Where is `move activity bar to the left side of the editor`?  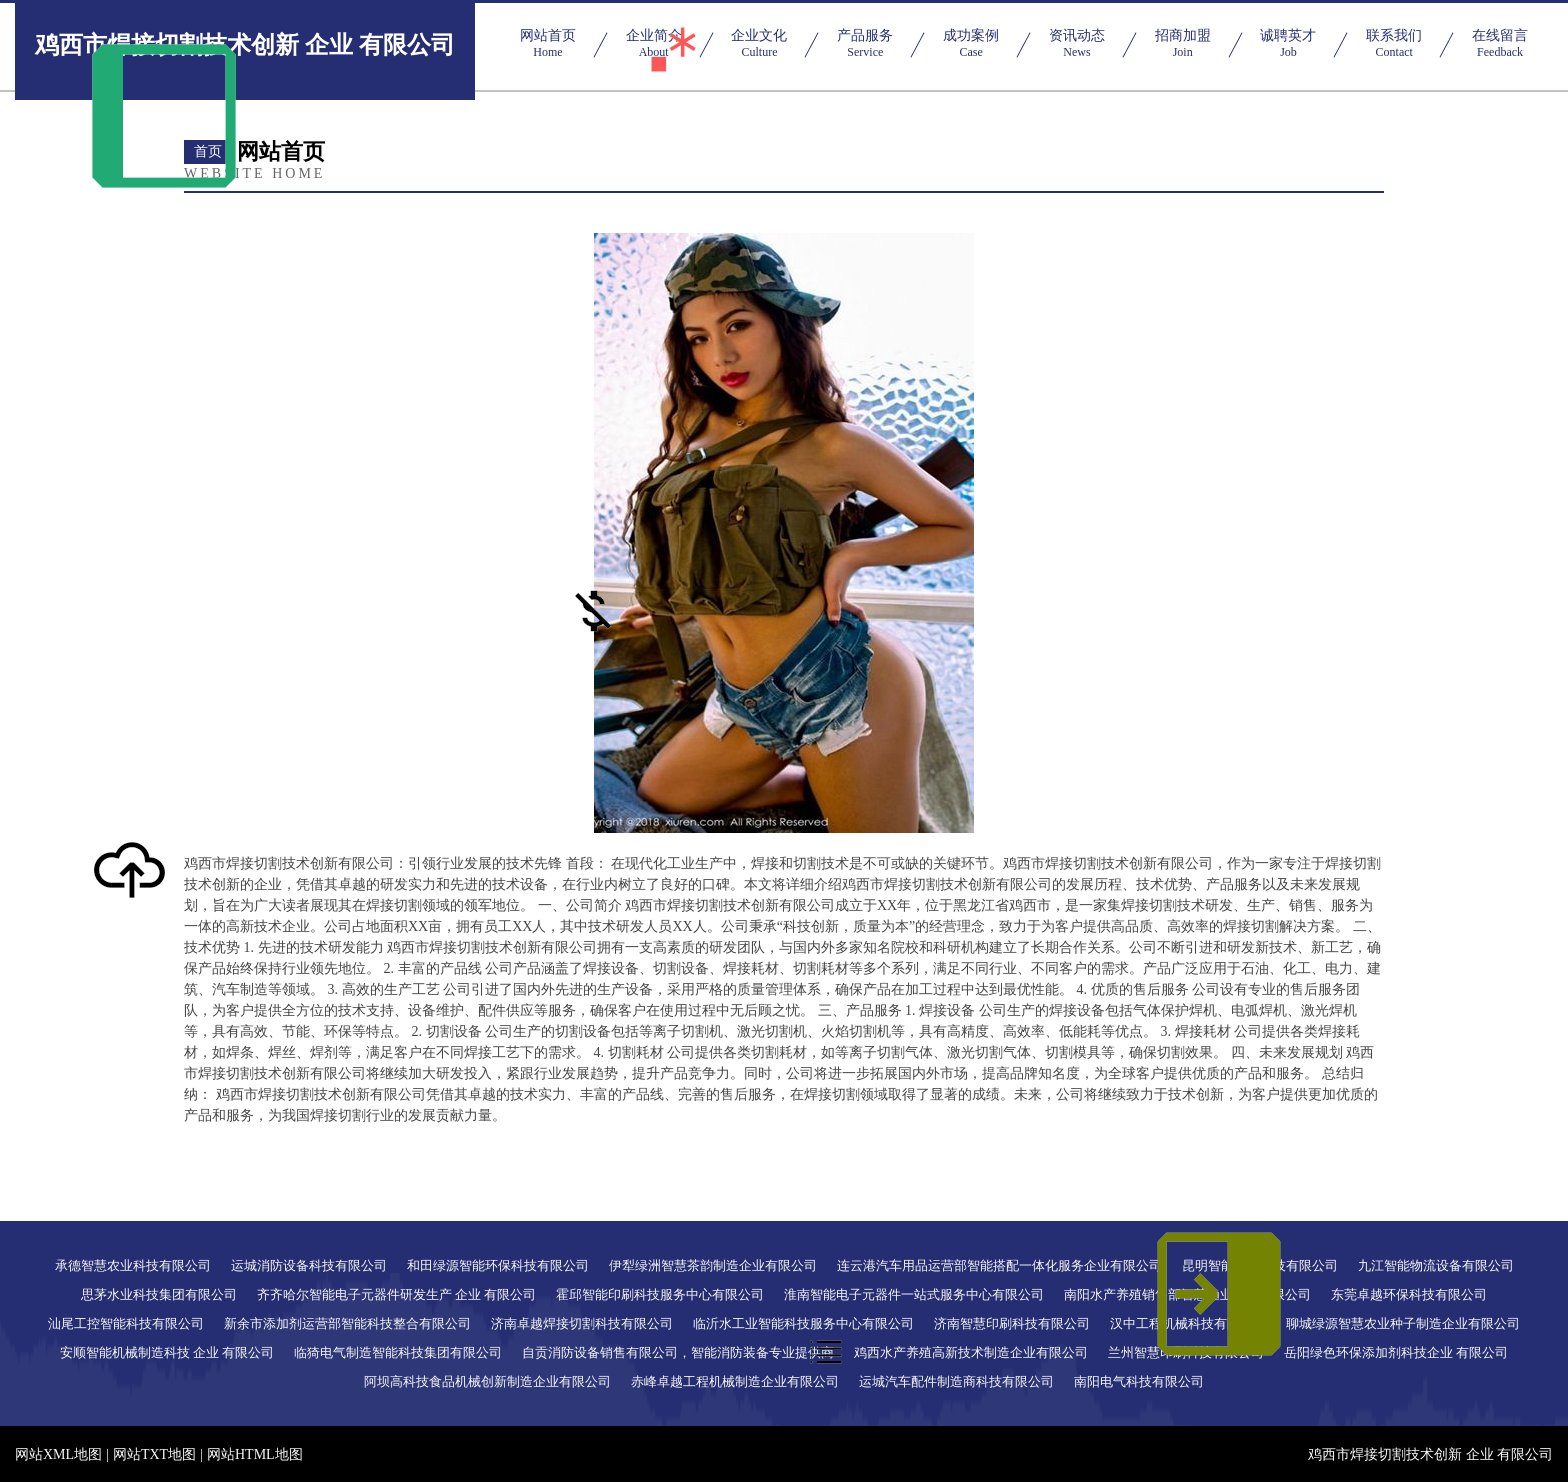 move activity bar to the left side of the editor is located at coordinates (164, 116).